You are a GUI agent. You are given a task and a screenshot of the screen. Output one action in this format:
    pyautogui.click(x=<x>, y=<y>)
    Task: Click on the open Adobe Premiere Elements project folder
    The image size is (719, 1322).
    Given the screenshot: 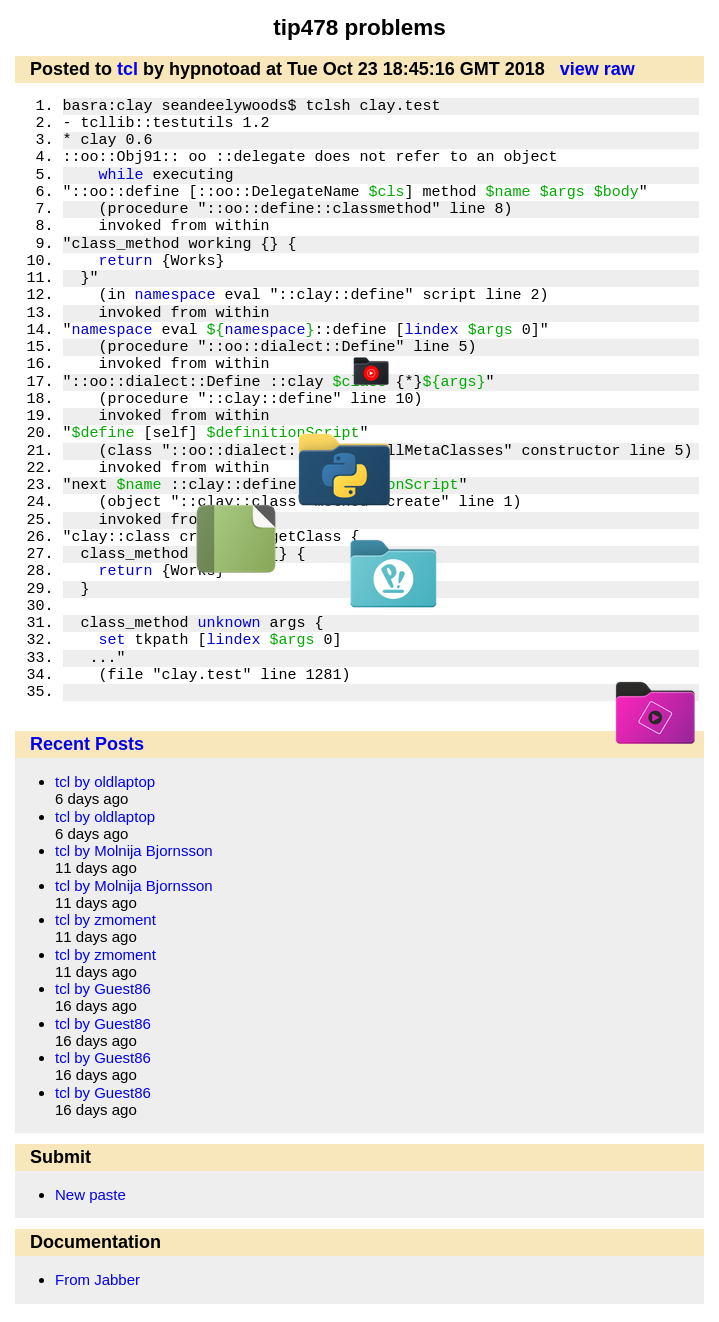 What is the action you would take?
    pyautogui.click(x=655, y=715)
    